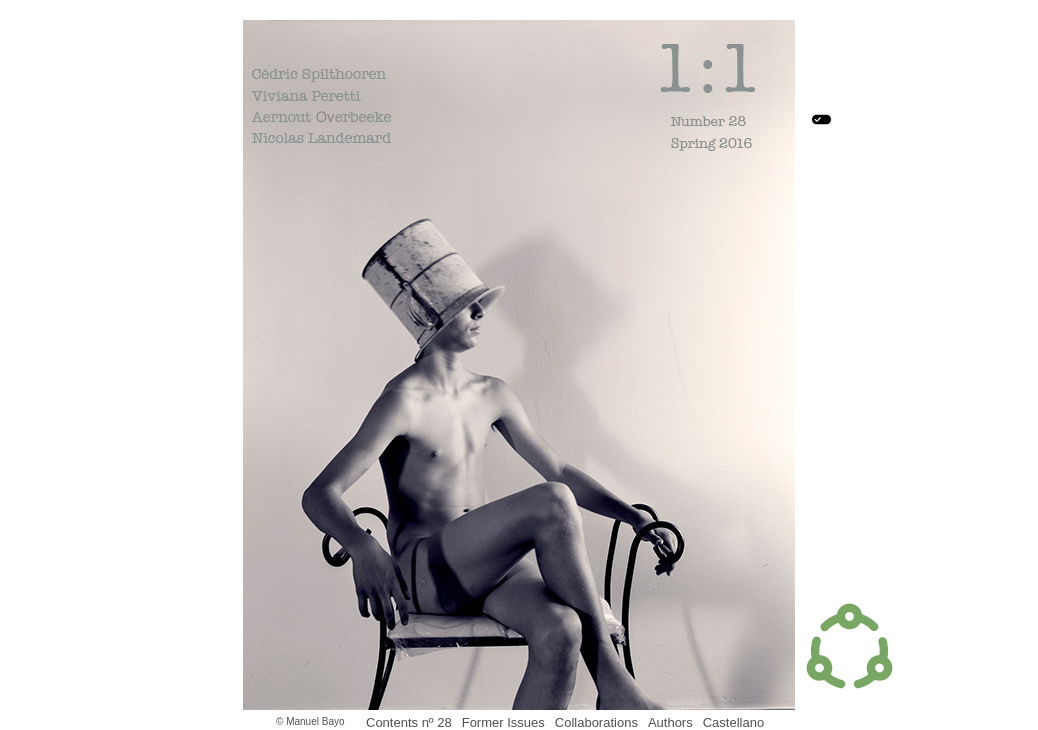 This screenshot has height=730, width=1038. I want to click on ubuntu operating system logo, so click(849, 646).